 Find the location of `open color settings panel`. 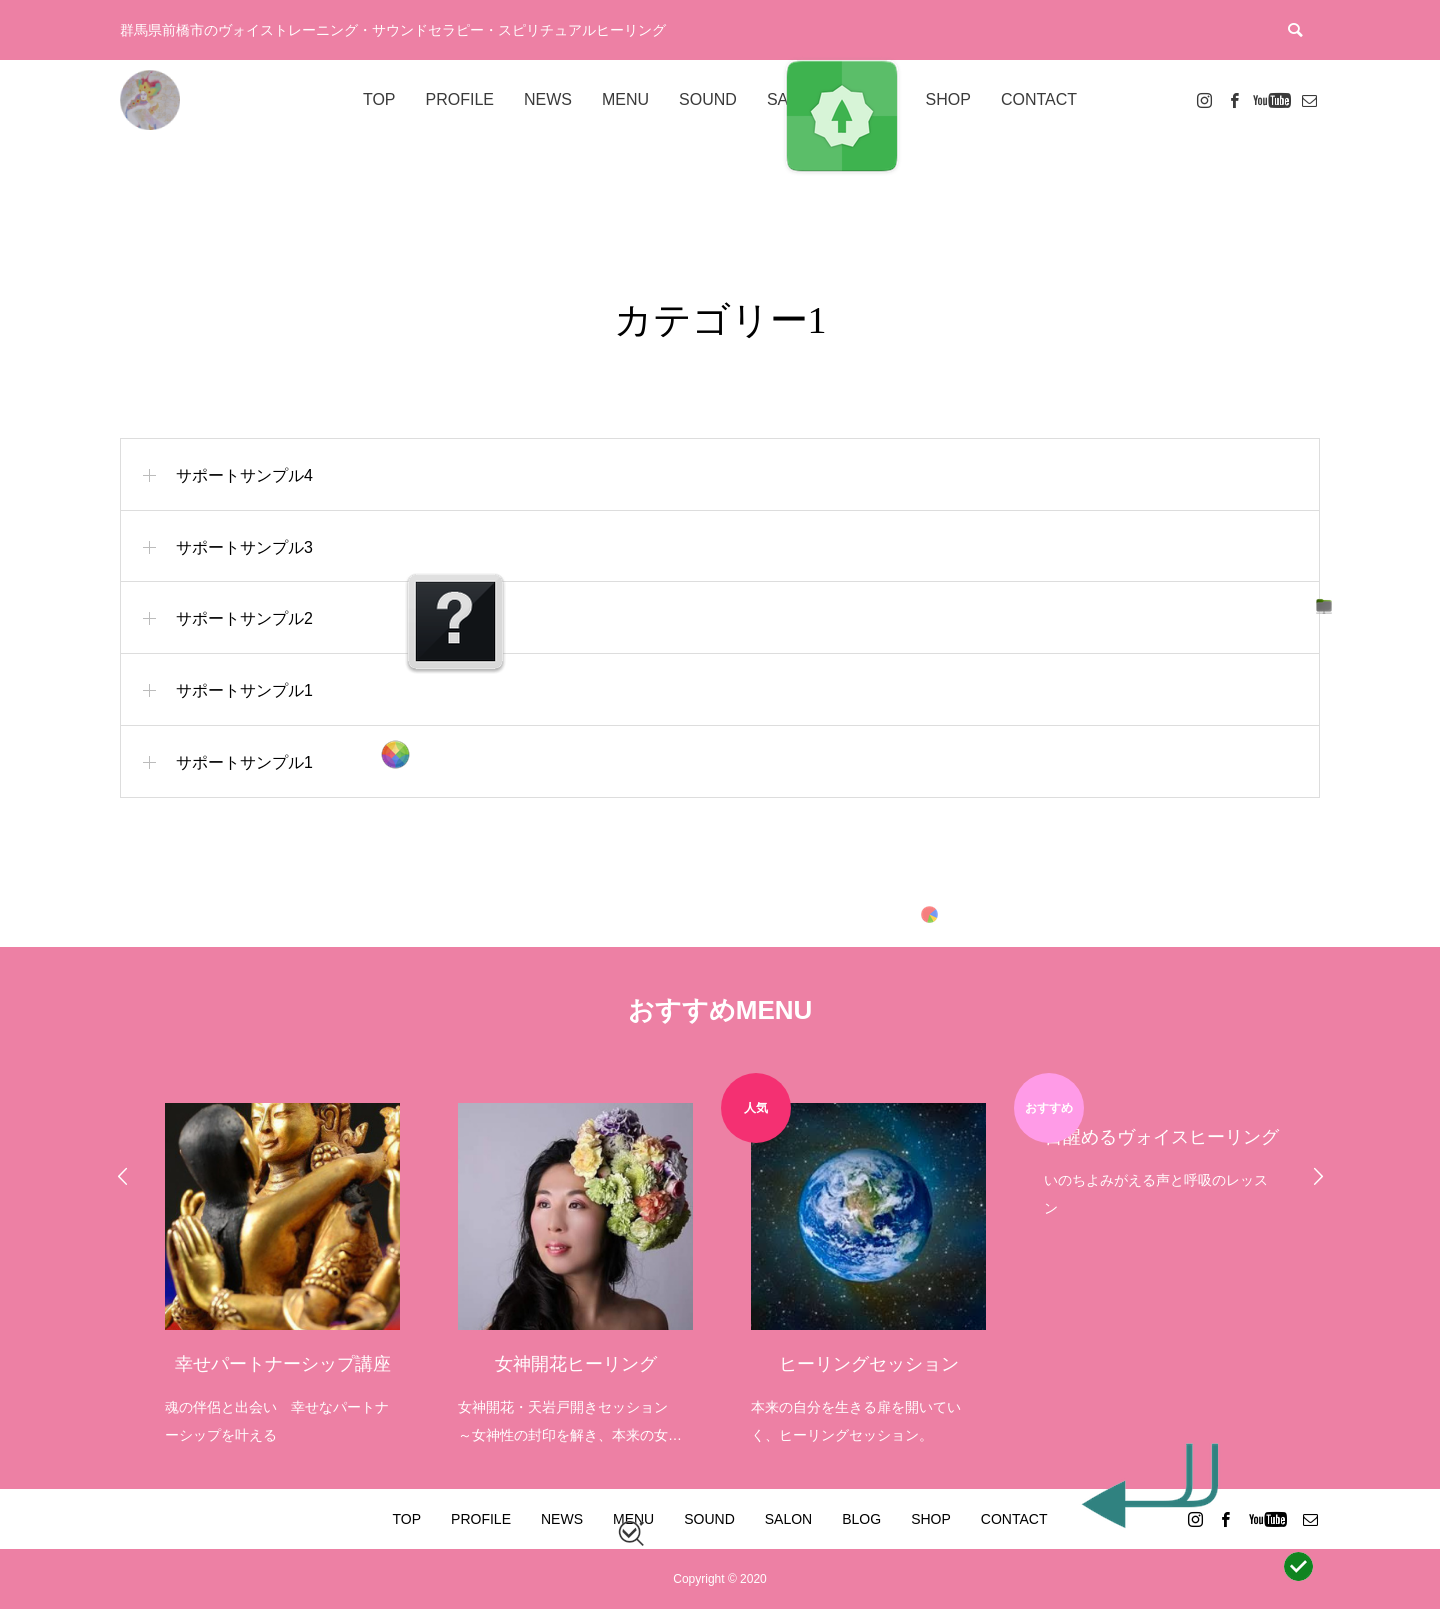

open color settings panel is located at coordinates (395, 754).